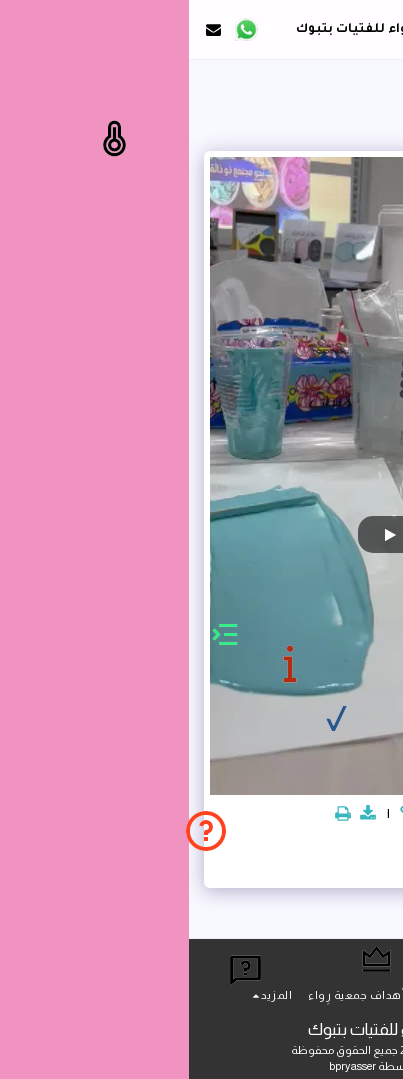  What do you see at coordinates (245, 969) in the screenshot?
I see `open a questionnaire or survey` at bounding box center [245, 969].